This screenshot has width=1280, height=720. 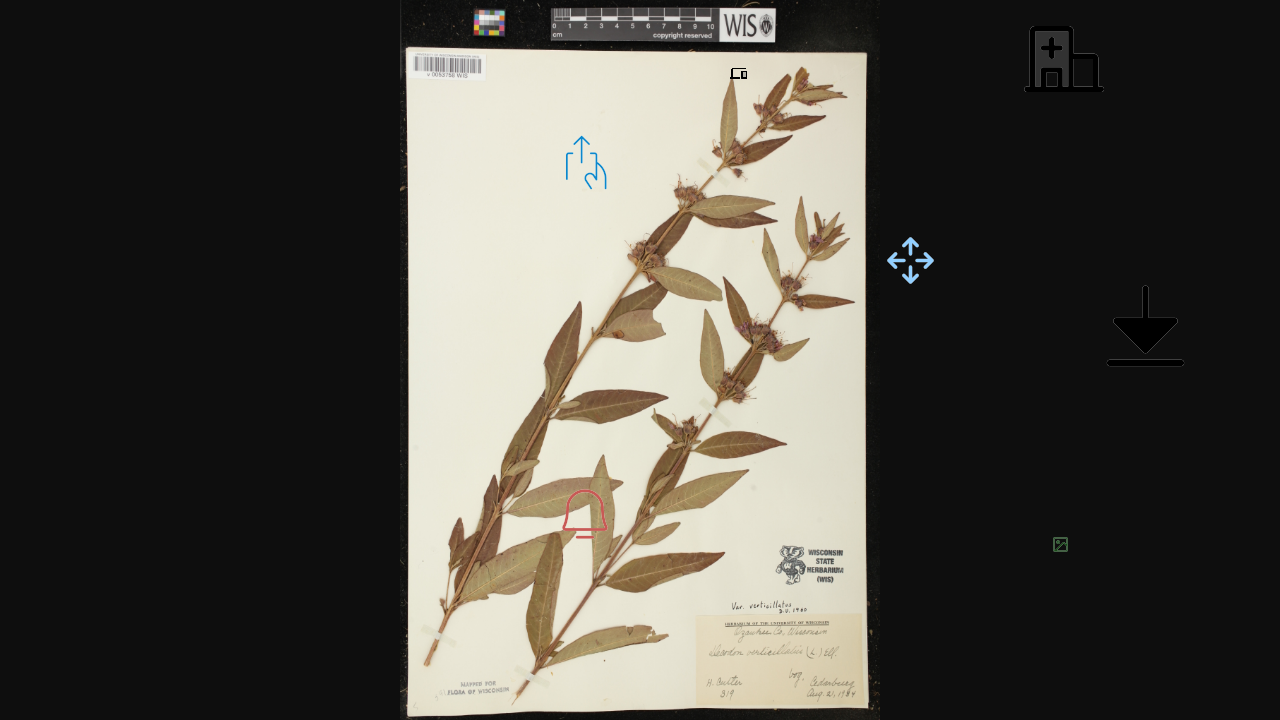 I want to click on find nearby hospitals or medical facilities, so click(x=1060, y=59).